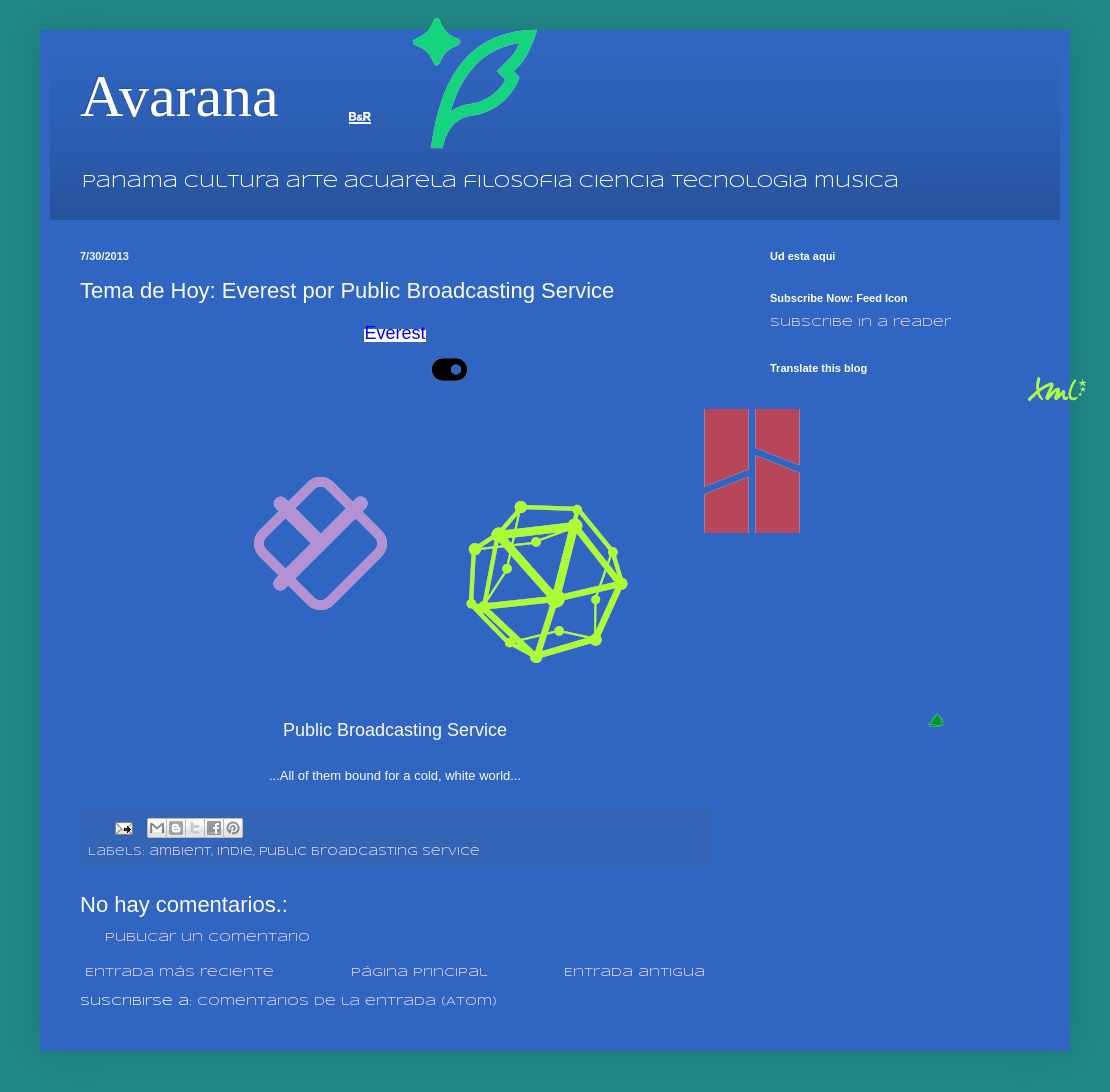  What do you see at coordinates (1057, 389) in the screenshot?
I see `indicates xml file format or data type` at bounding box center [1057, 389].